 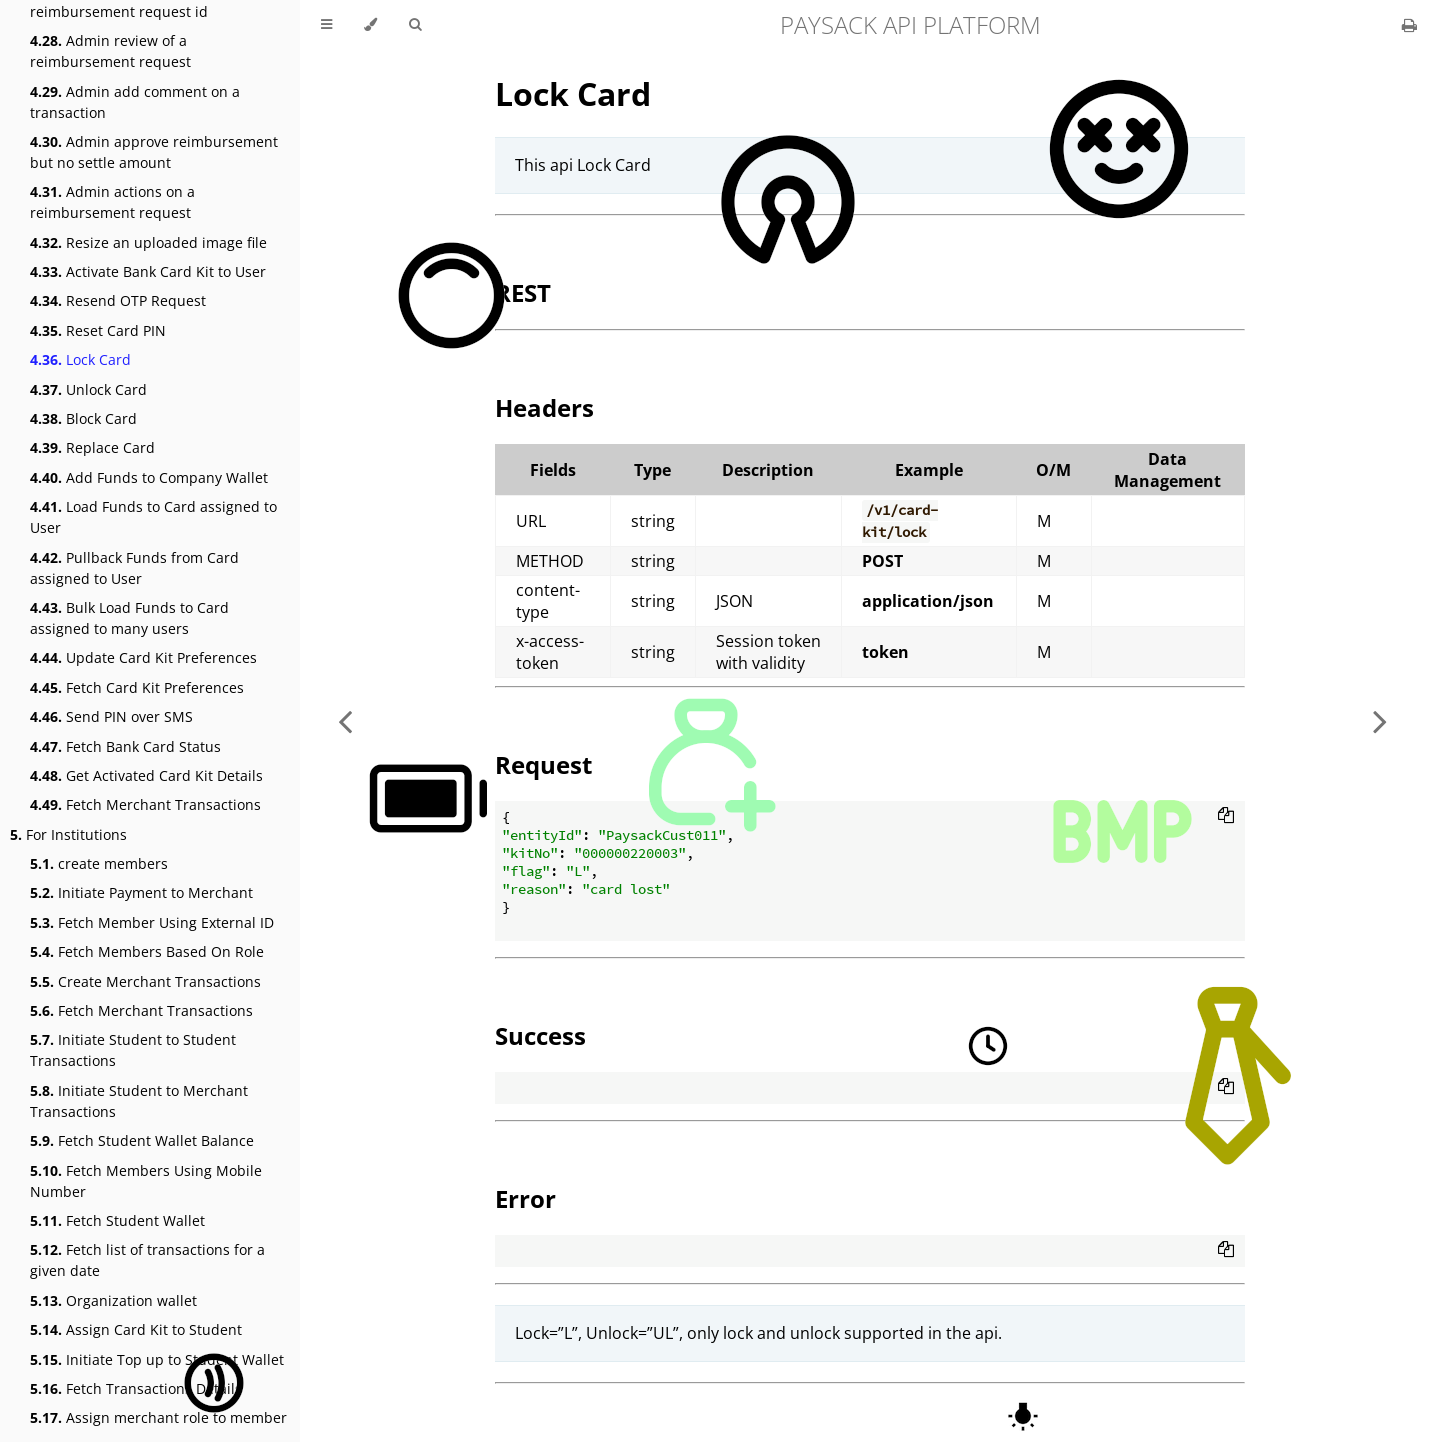 I want to click on indicates a BMP image file format, so click(x=1122, y=831).